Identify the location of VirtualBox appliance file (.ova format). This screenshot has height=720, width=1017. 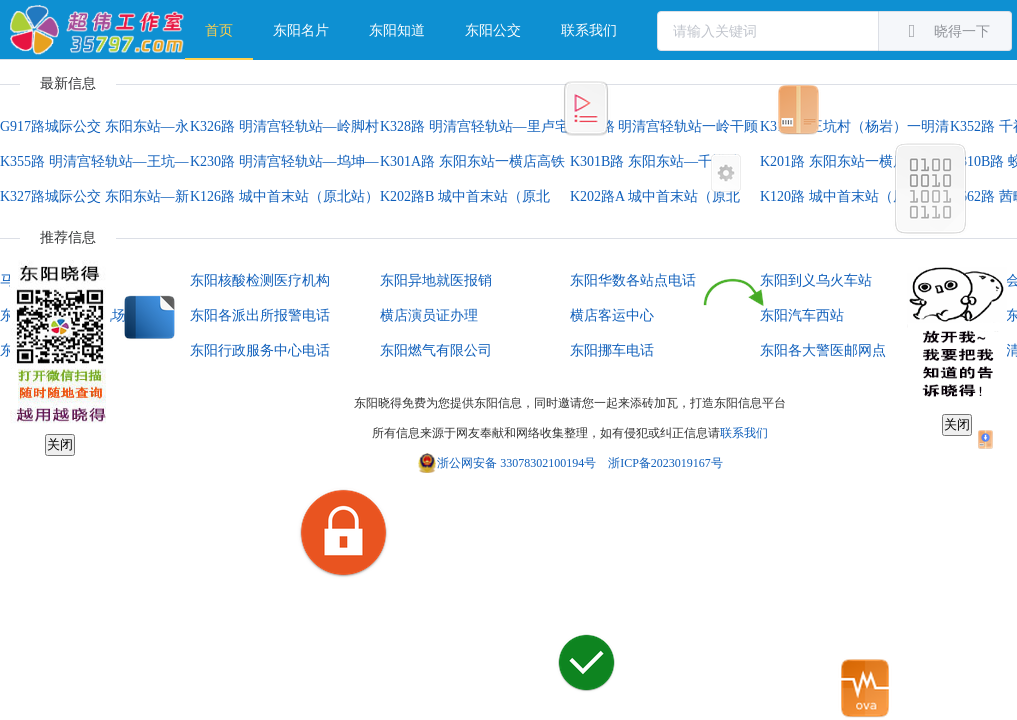
(865, 688).